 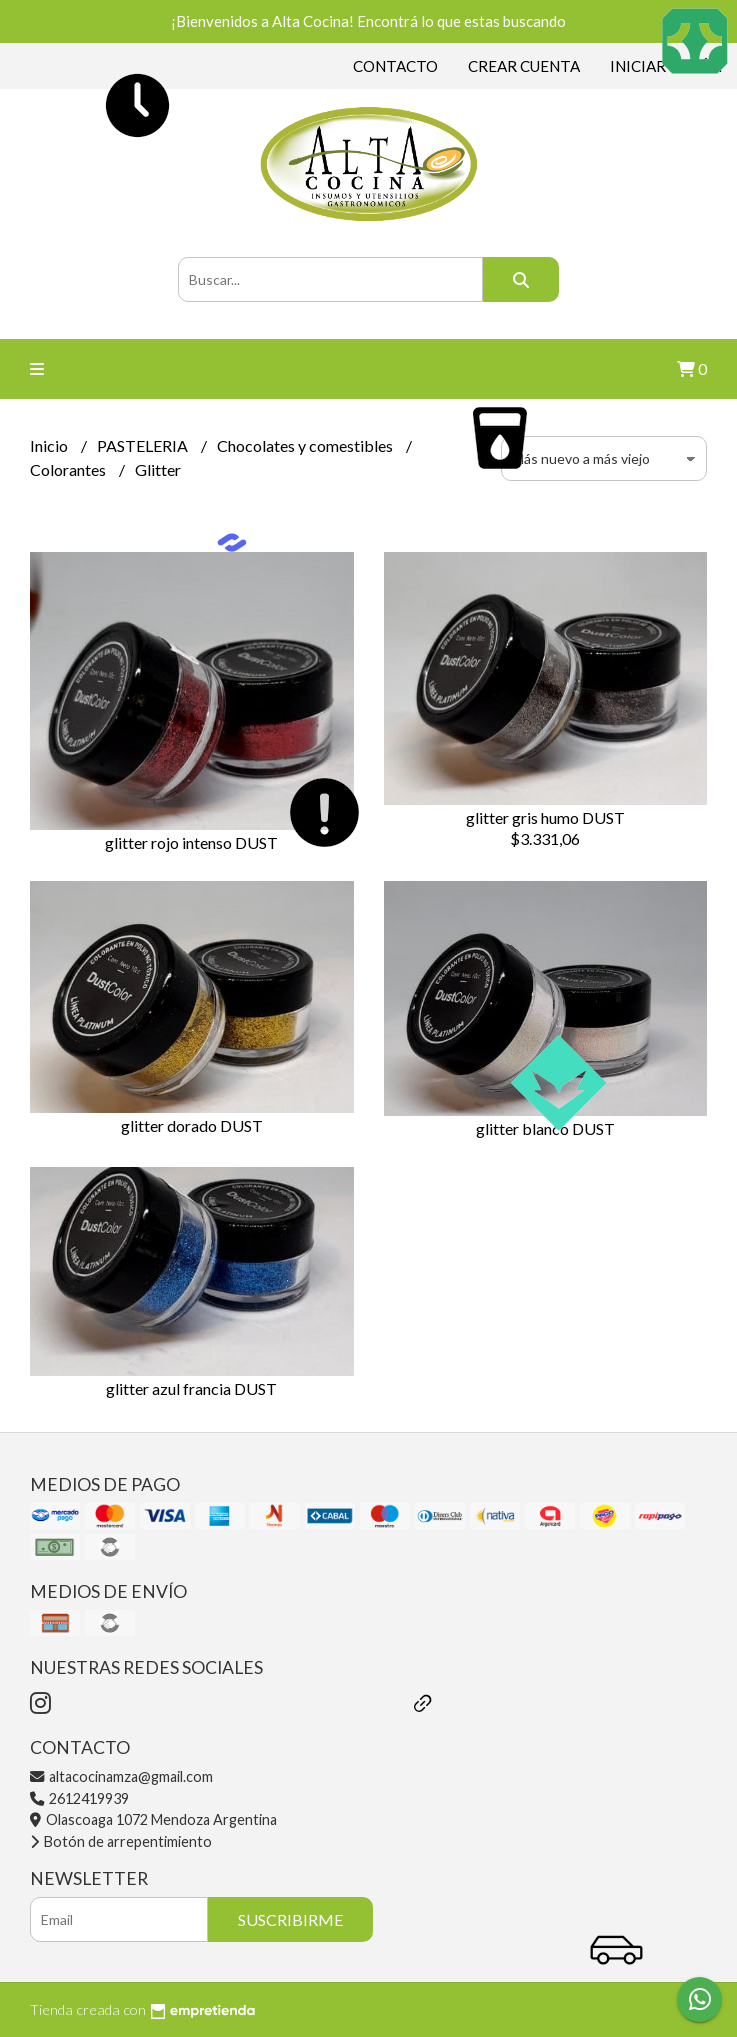 What do you see at coordinates (500, 438) in the screenshot?
I see `find nearby drink or beverage locations` at bounding box center [500, 438].